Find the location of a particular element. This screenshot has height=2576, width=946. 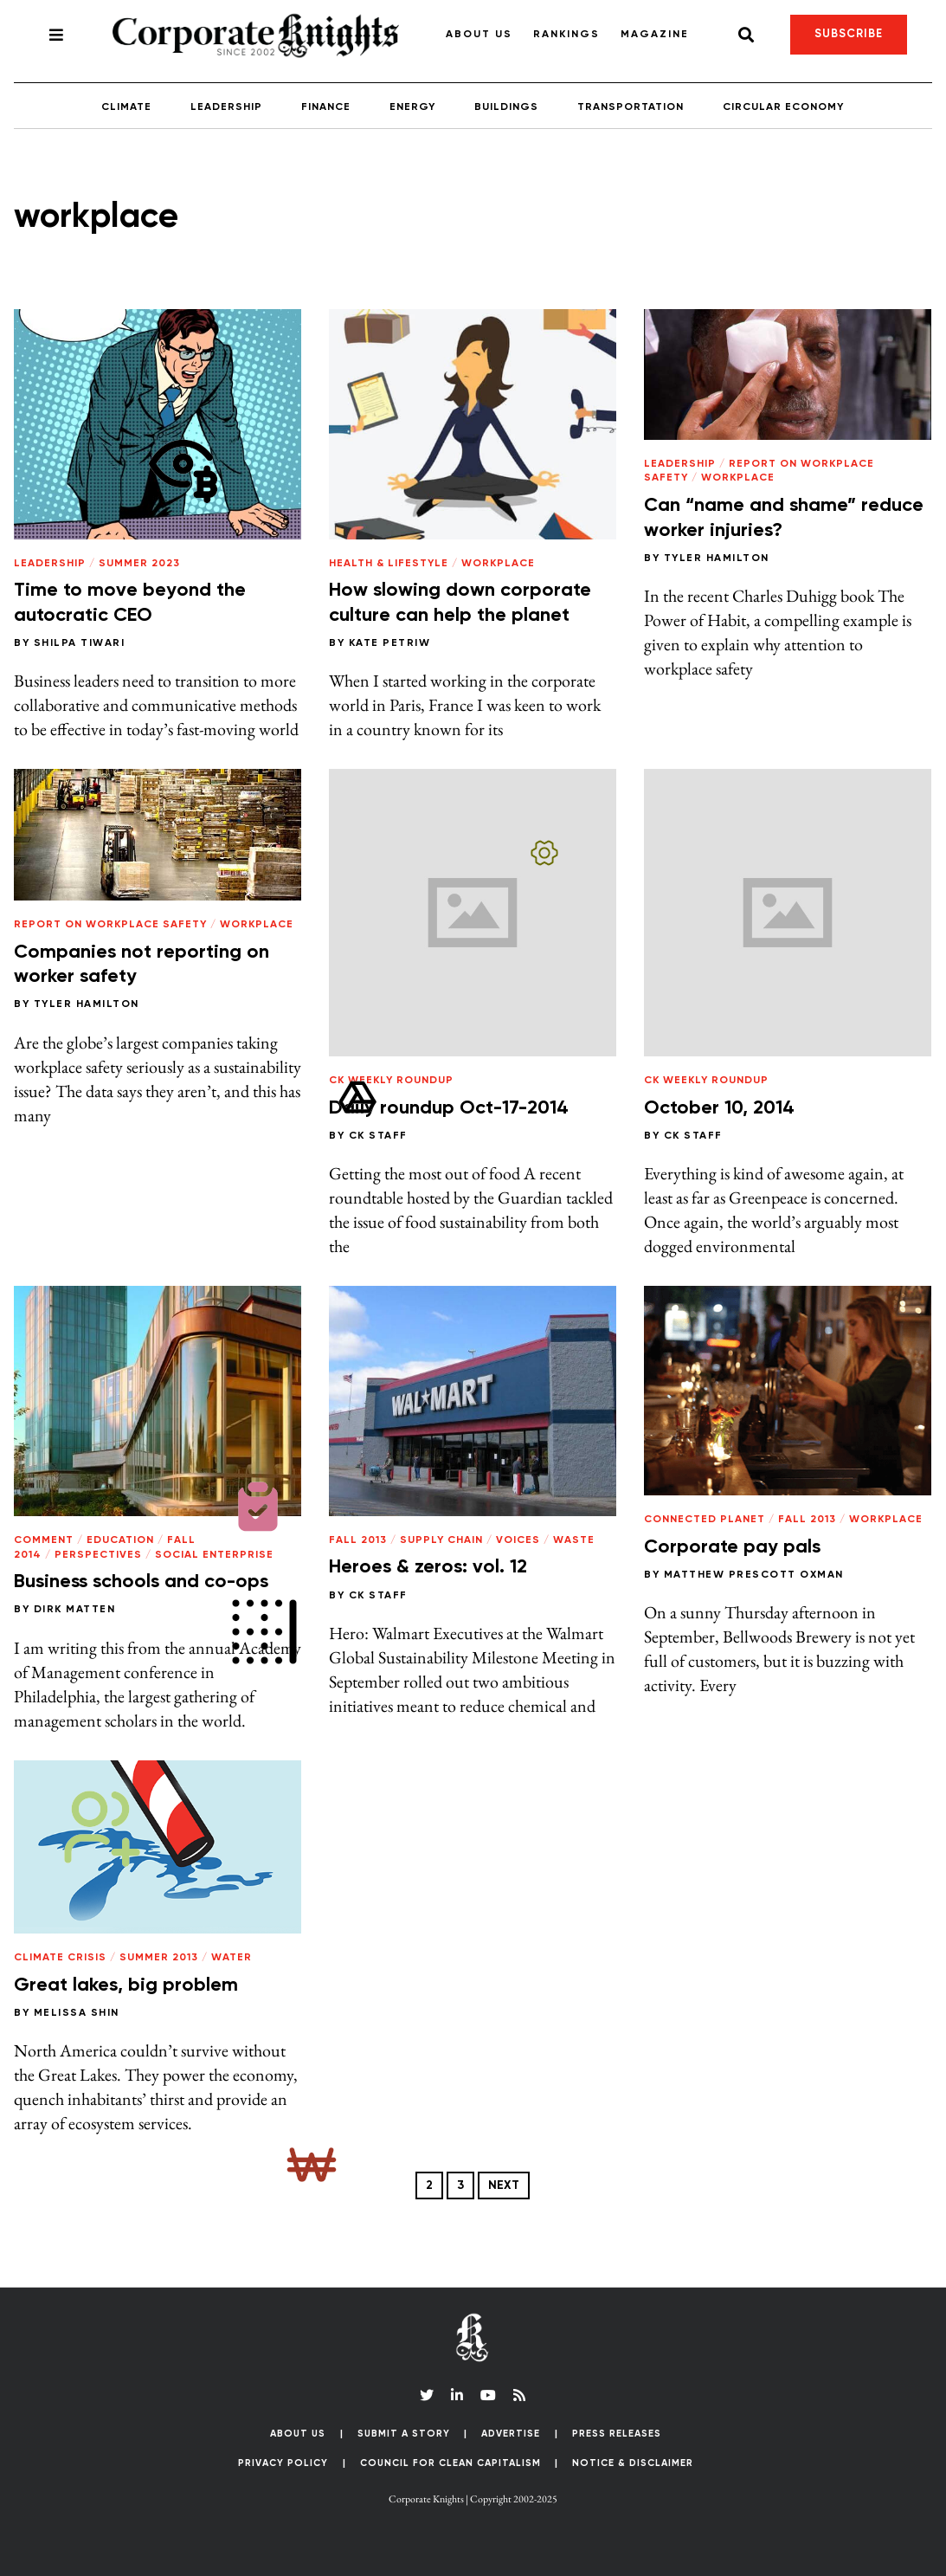

mark task as complete is located at coordinates (258, 1507).